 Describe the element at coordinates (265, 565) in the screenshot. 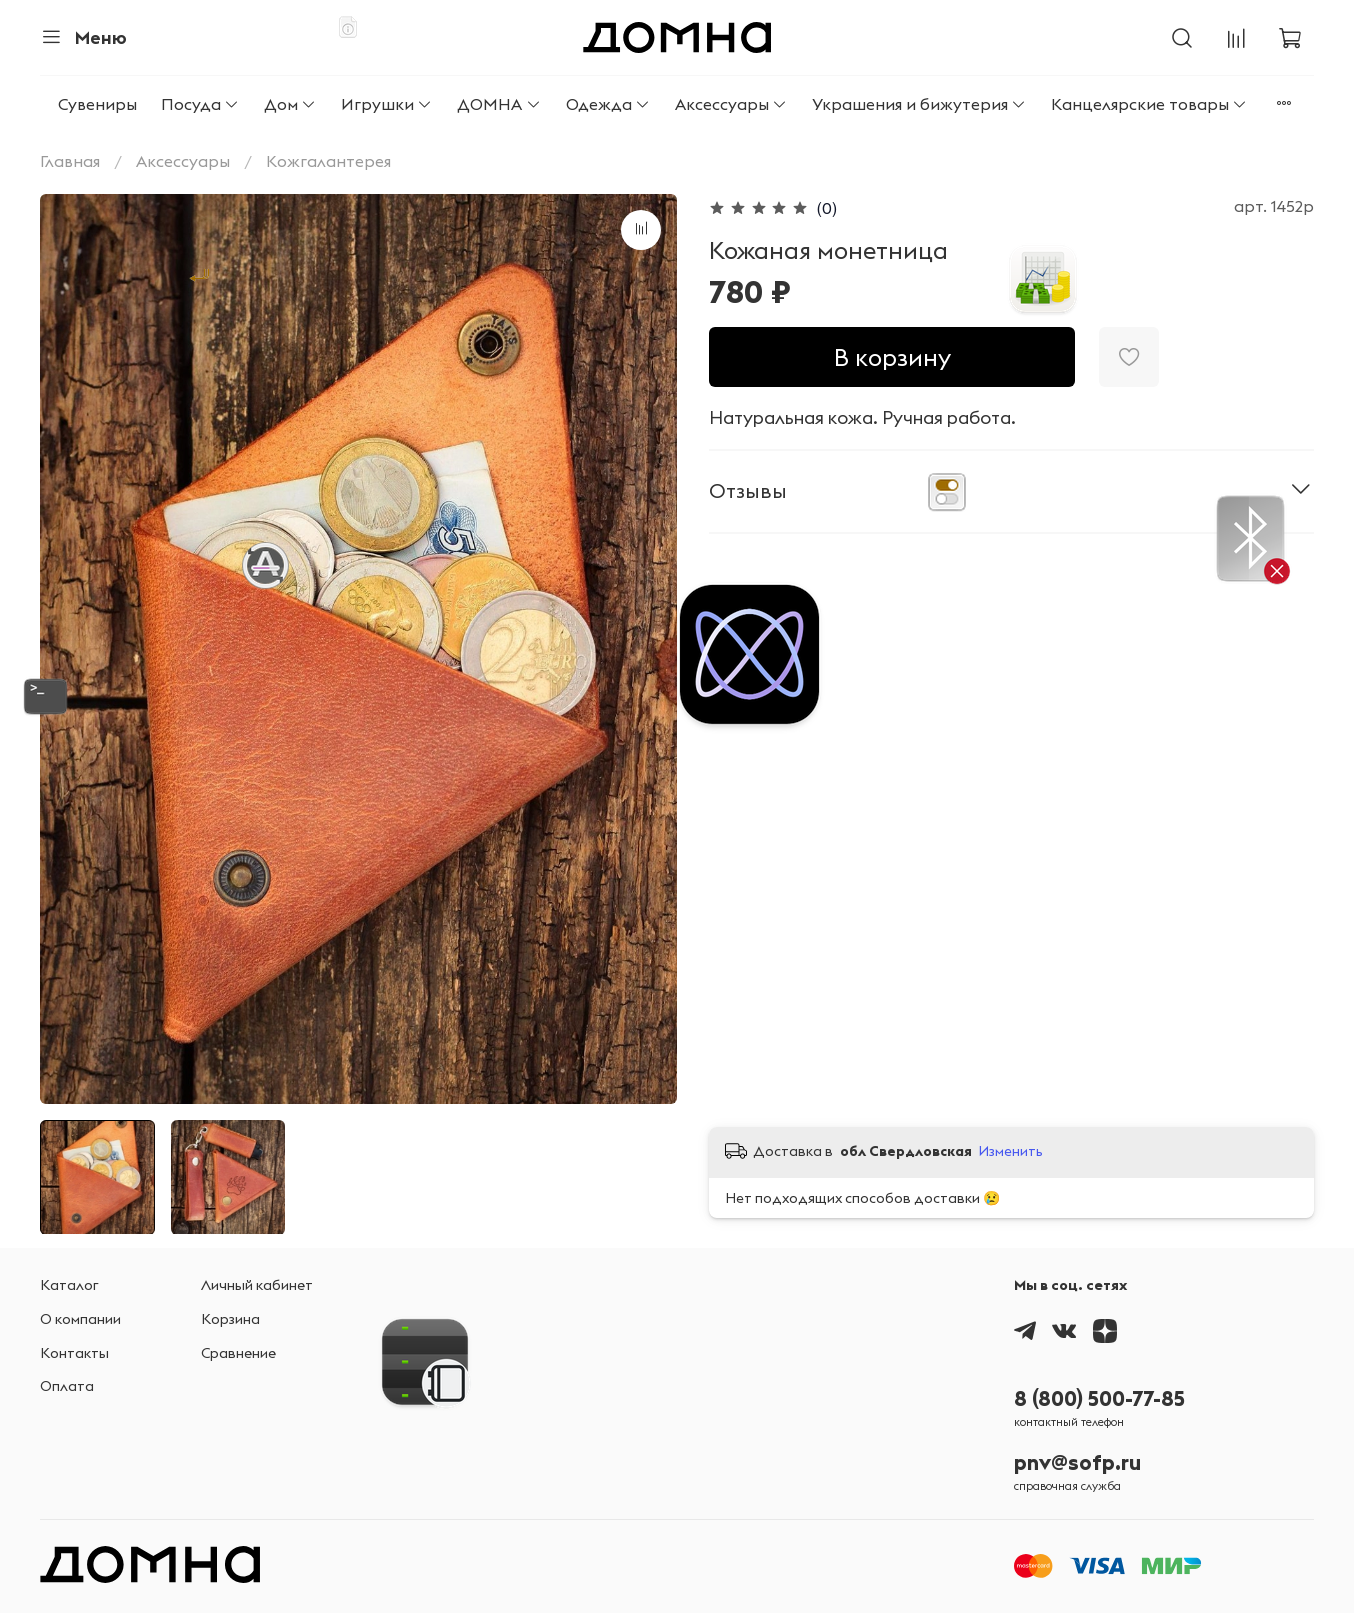

I see `check for available system updates` at that location.